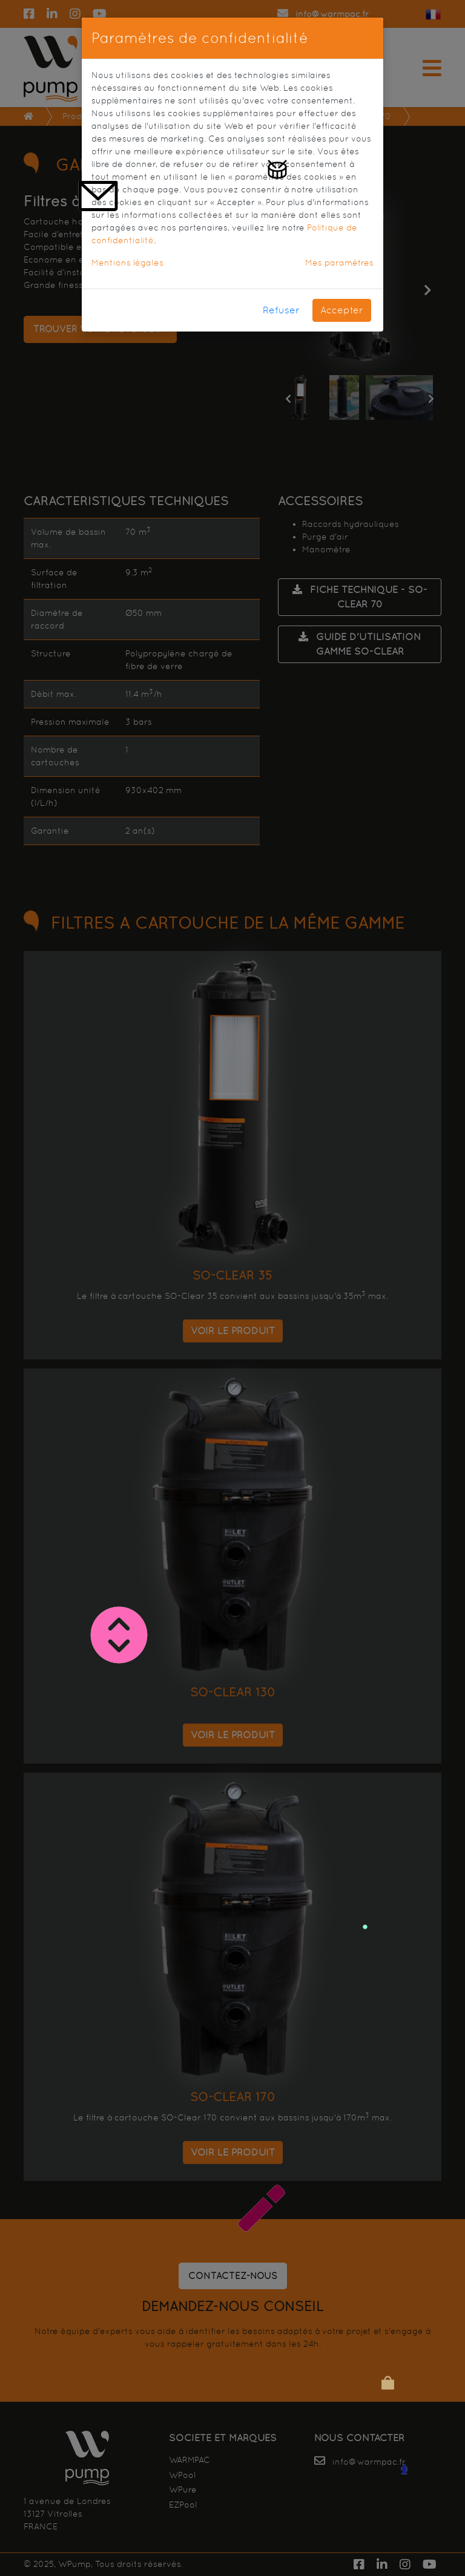 Image resolution: width=465 pixels, height=2576 pixels. I want to click on expand or collapse a section, so click(119, 1635).